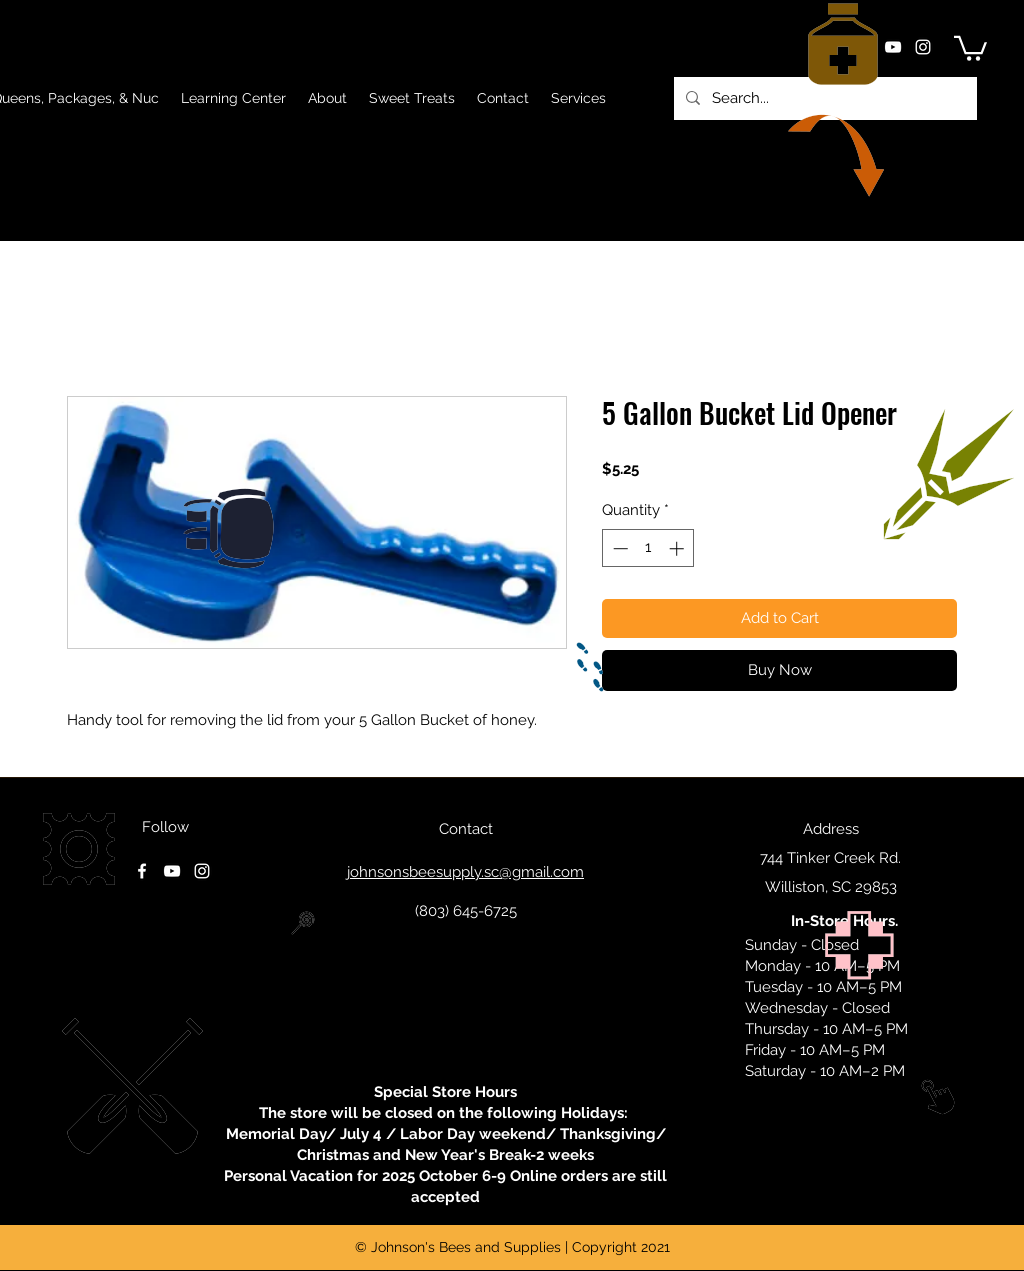  What do you see at coordinates (590, 667) in the screenshot?
I see `track your steps or walking activity` at bounding box center [590, 667].